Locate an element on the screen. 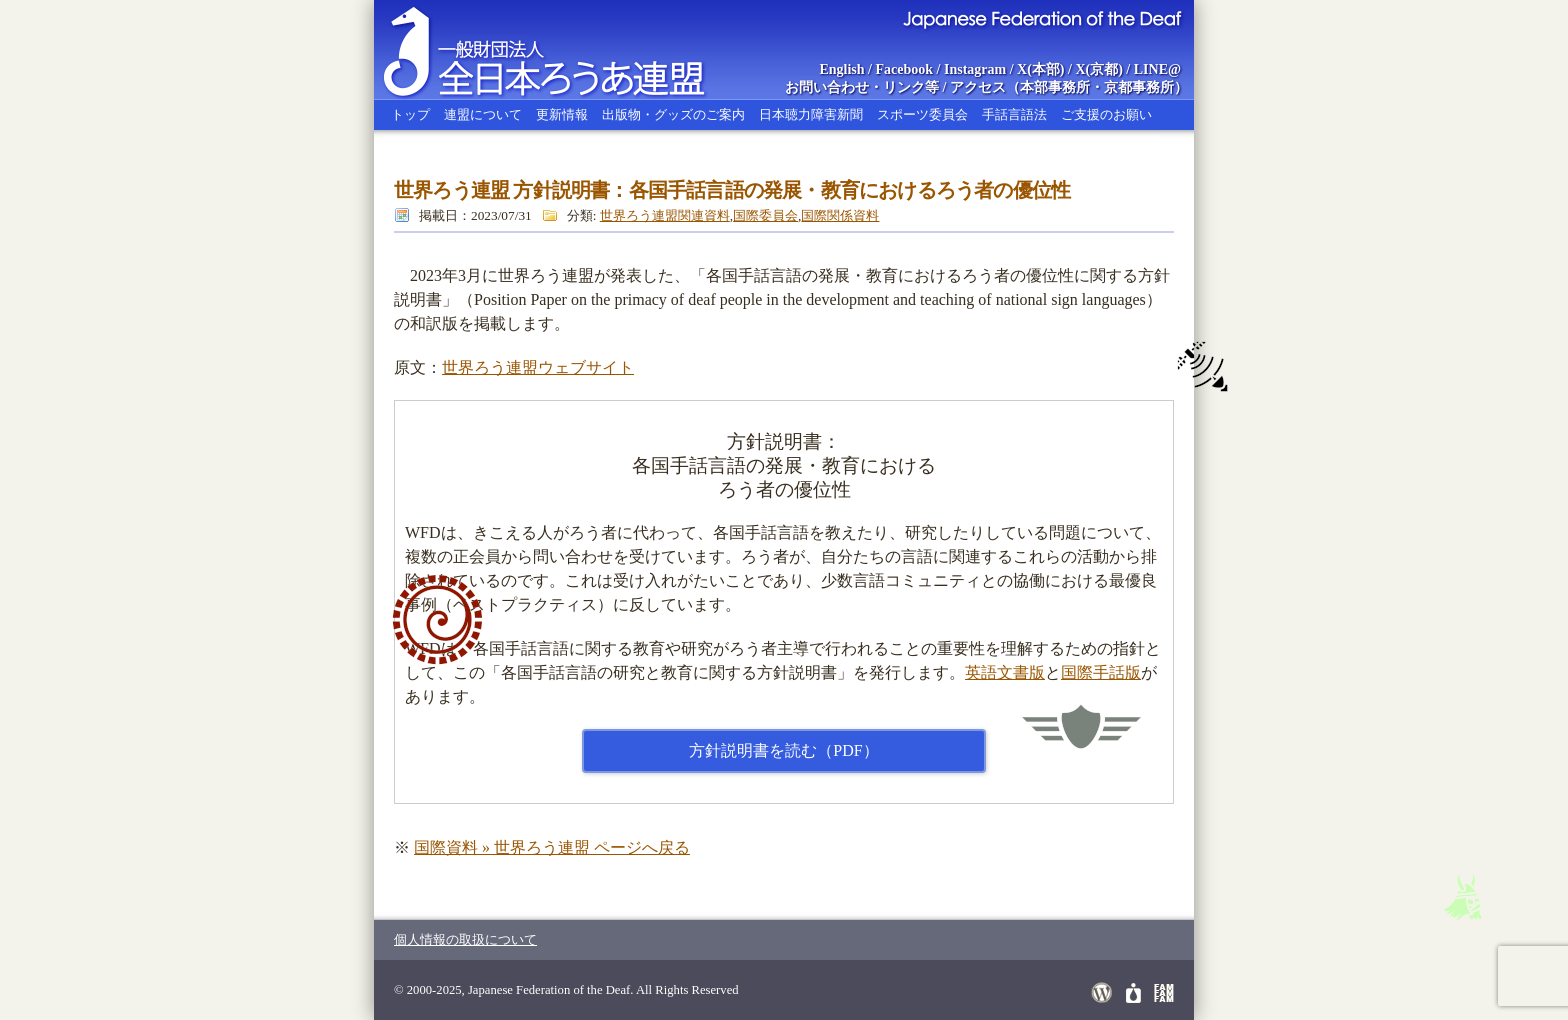 The width and height of the screenshot is (1568, 1020). access satellite communication settings is located at coordinates (1203, 367).